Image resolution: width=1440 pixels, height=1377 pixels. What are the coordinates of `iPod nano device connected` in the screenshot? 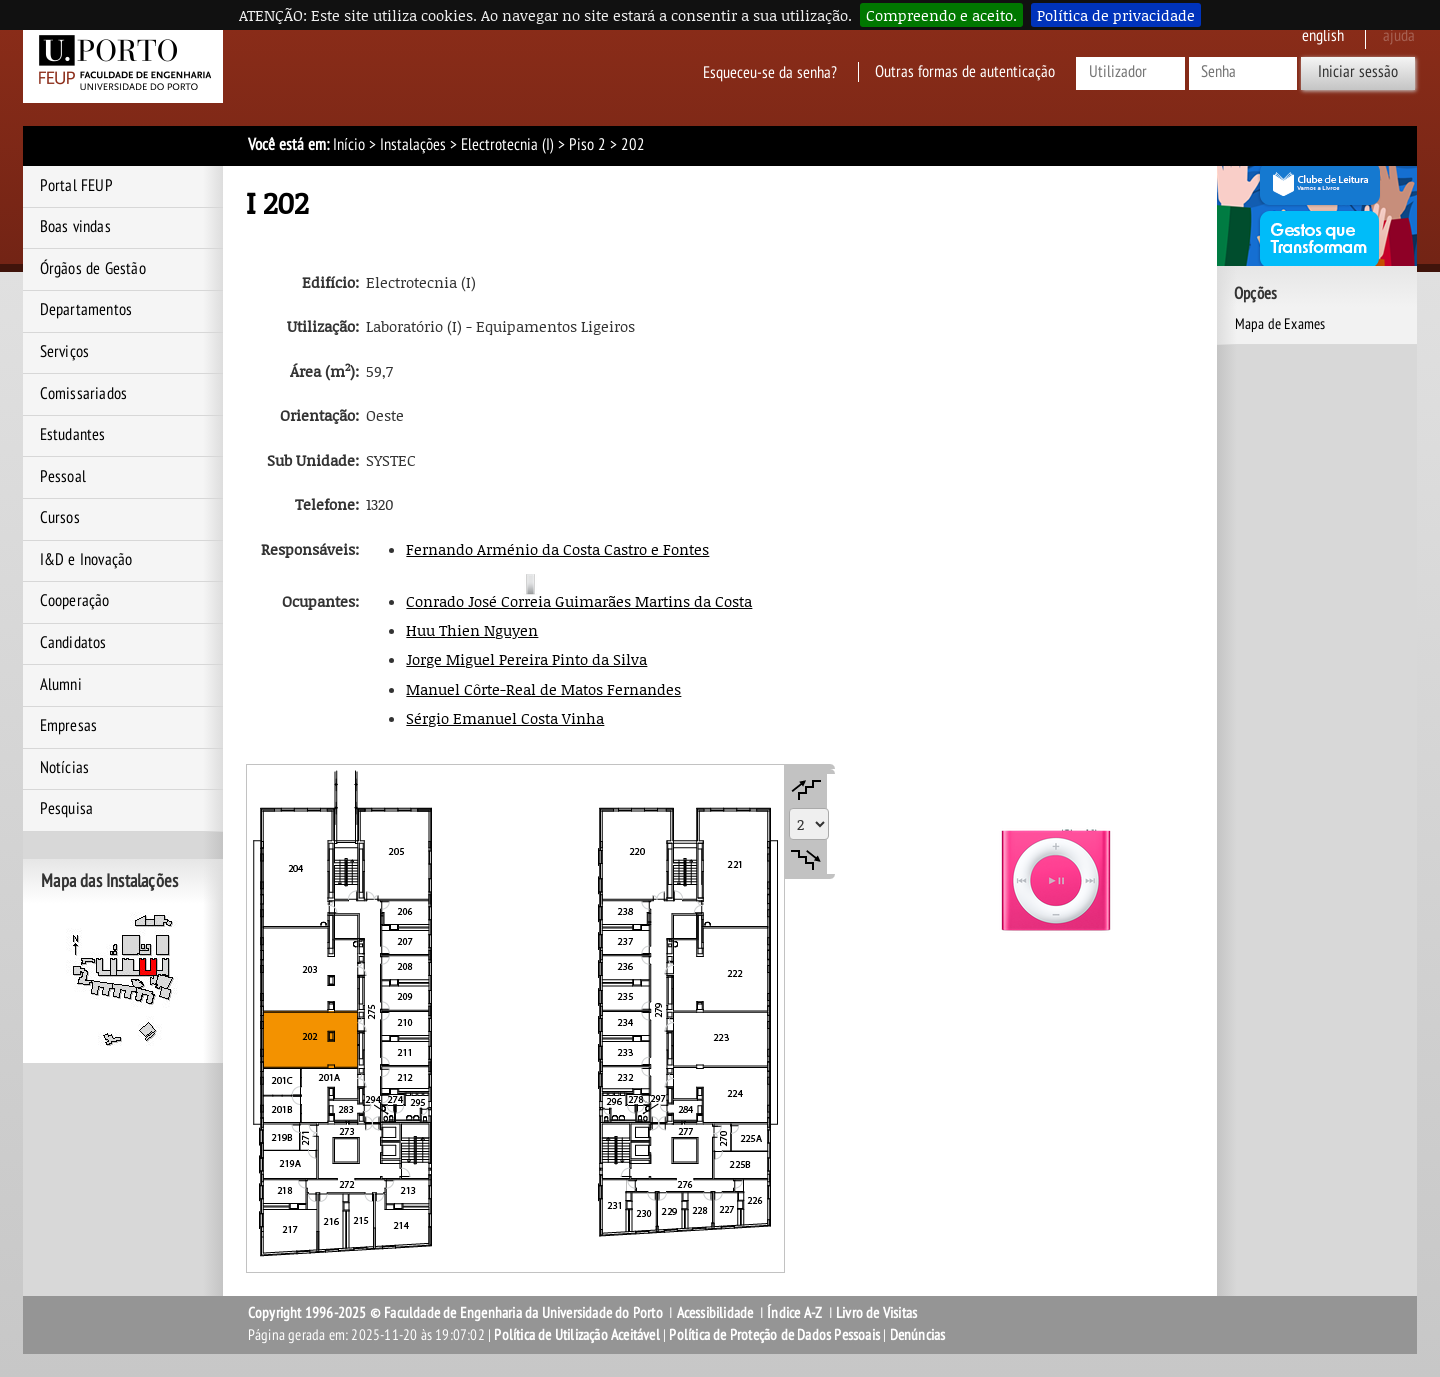 It's located at (530, 584).